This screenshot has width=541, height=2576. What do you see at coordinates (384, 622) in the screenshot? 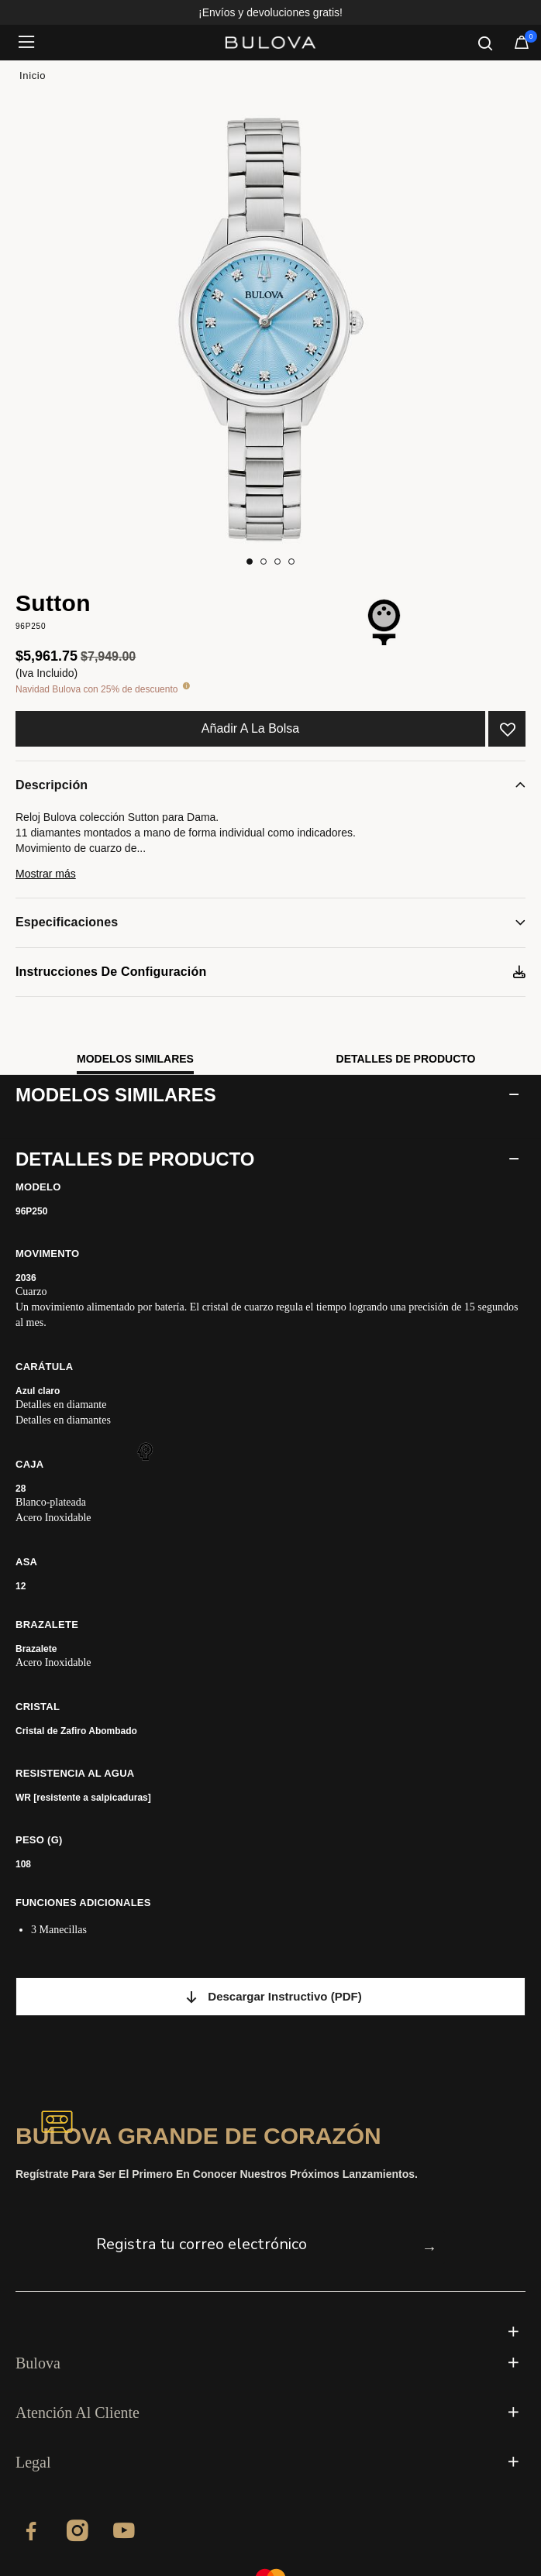
I see `access golf sports content or scores` at bounding box center [384, 622].